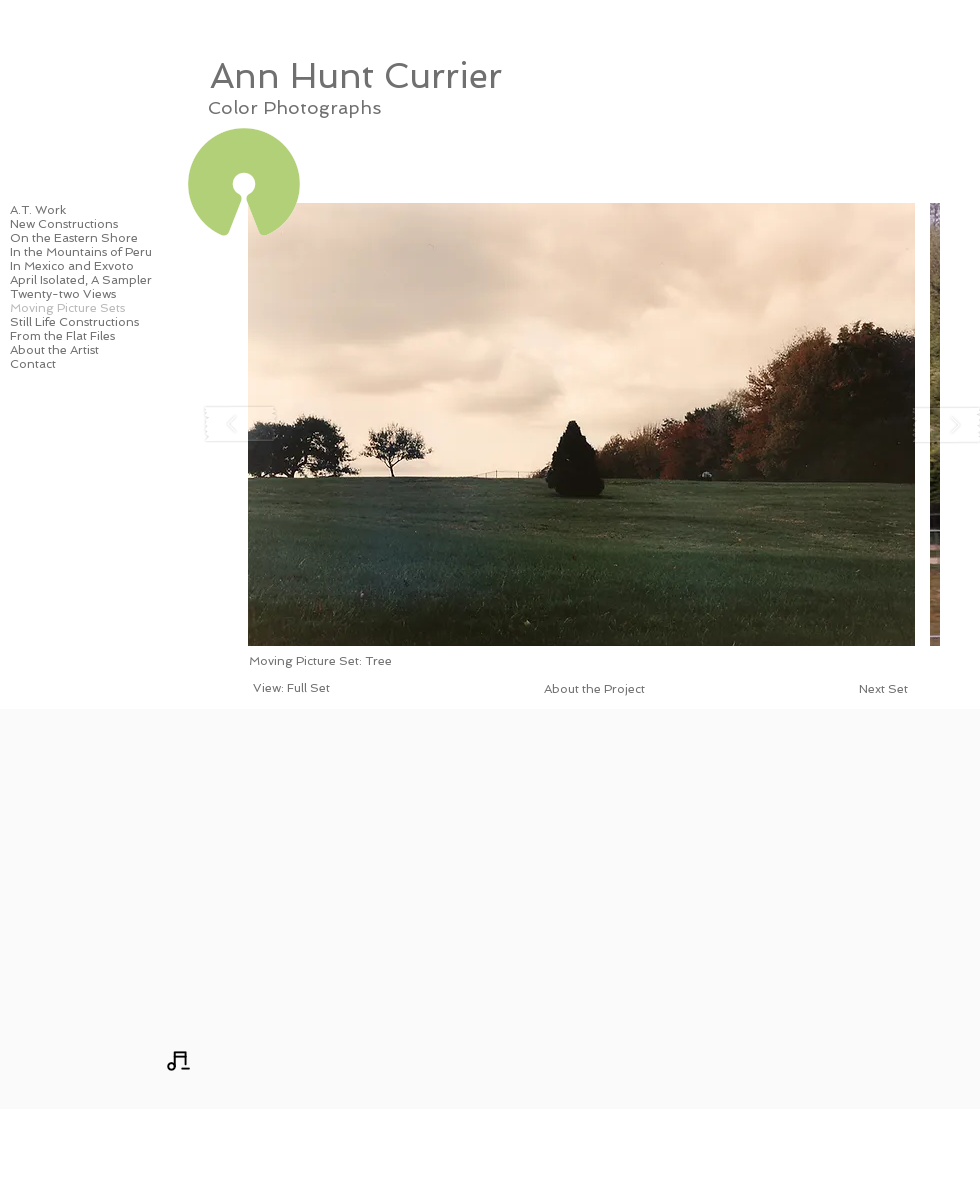 The height and width of the screenshot is (1178, 980). Describe the element at coordinates (244, 184) in the screenshot. I see `indicates open source software or project` at that location.